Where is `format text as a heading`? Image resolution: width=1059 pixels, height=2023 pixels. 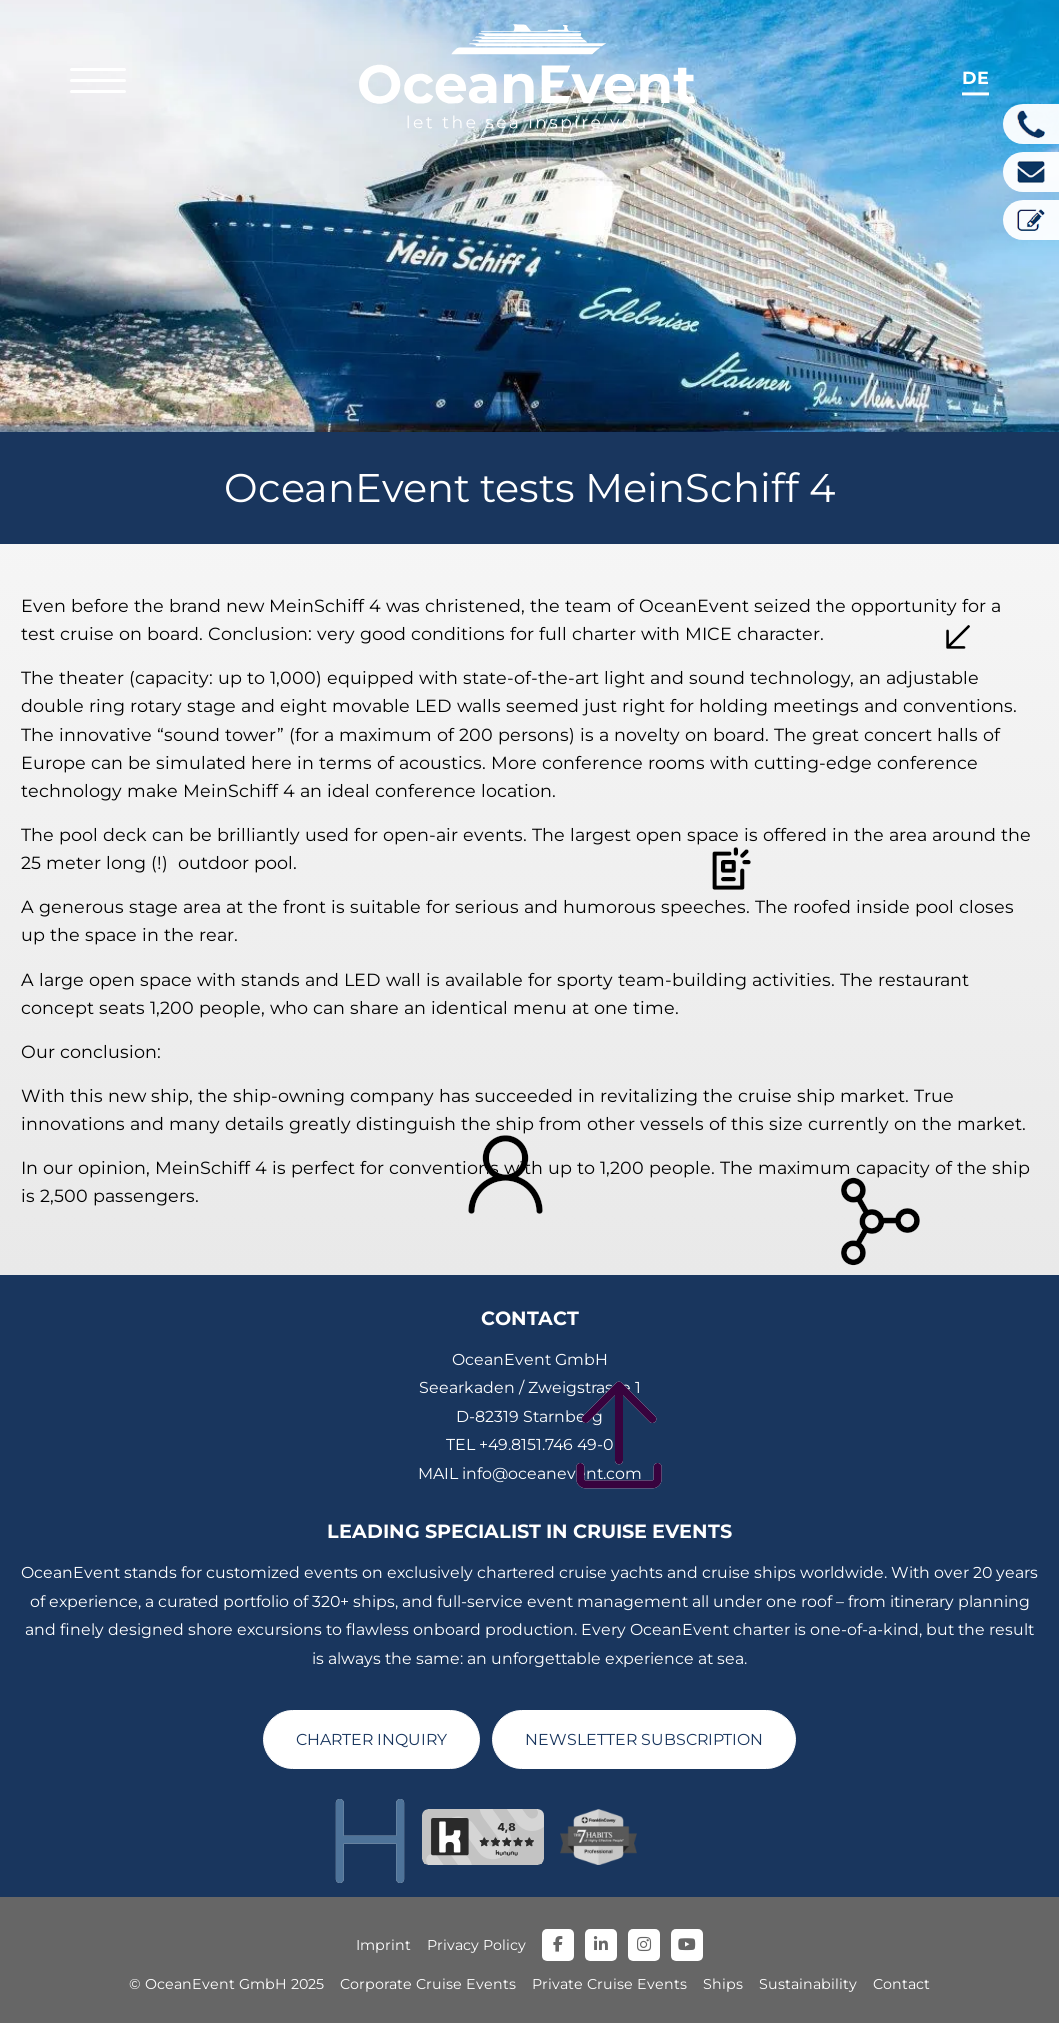
format text as a heading is located at coordinates (370, 1841).